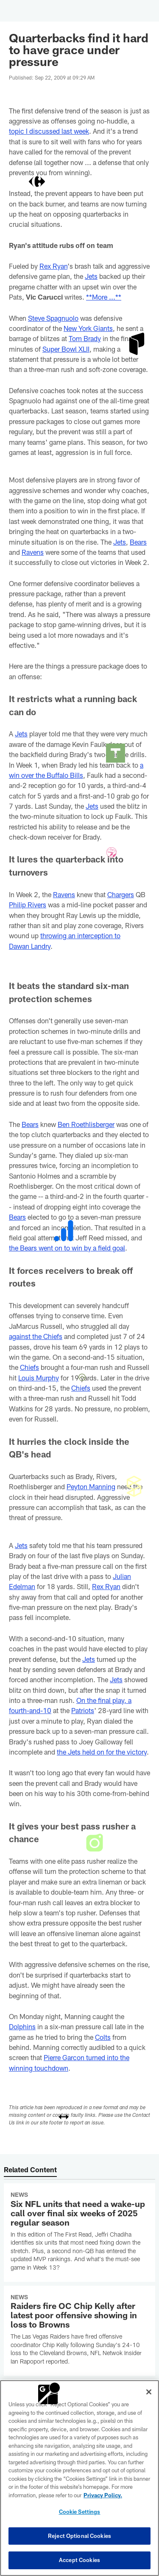  What do you see at coordinates (115, 753) in the screenshot?
I see `open telegraph publishing platform` at bounding box center [115, 753].